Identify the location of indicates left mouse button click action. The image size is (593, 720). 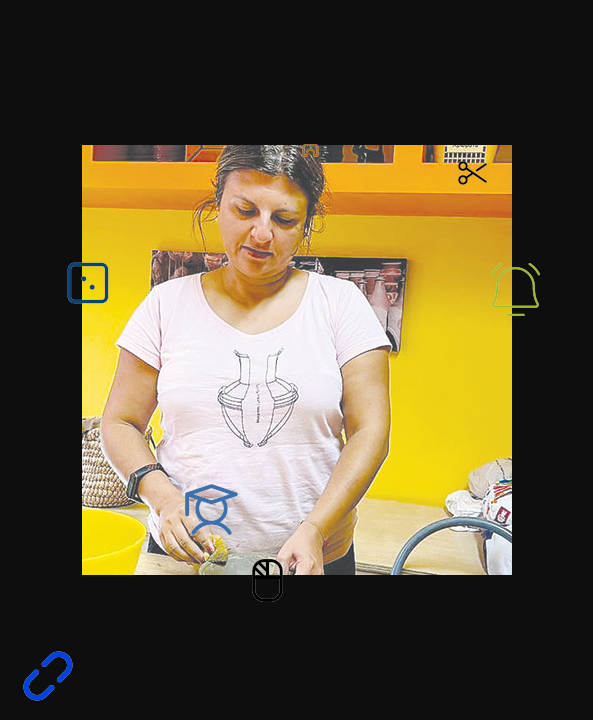
(267, 580).